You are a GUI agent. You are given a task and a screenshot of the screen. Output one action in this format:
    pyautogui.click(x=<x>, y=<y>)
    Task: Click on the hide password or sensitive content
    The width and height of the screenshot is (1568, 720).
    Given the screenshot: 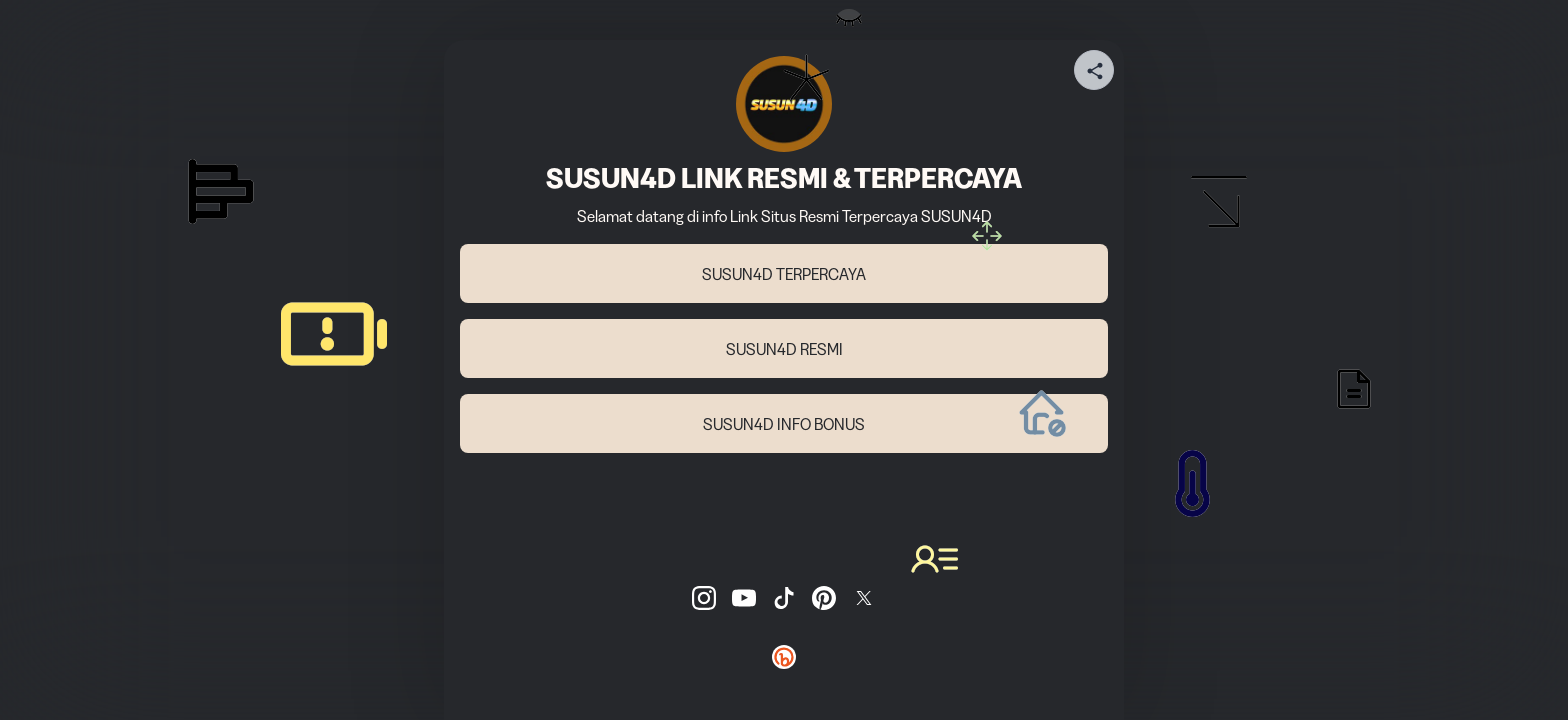 What is the action you would take?
    pyautogui.click(x=849, y=18)
    